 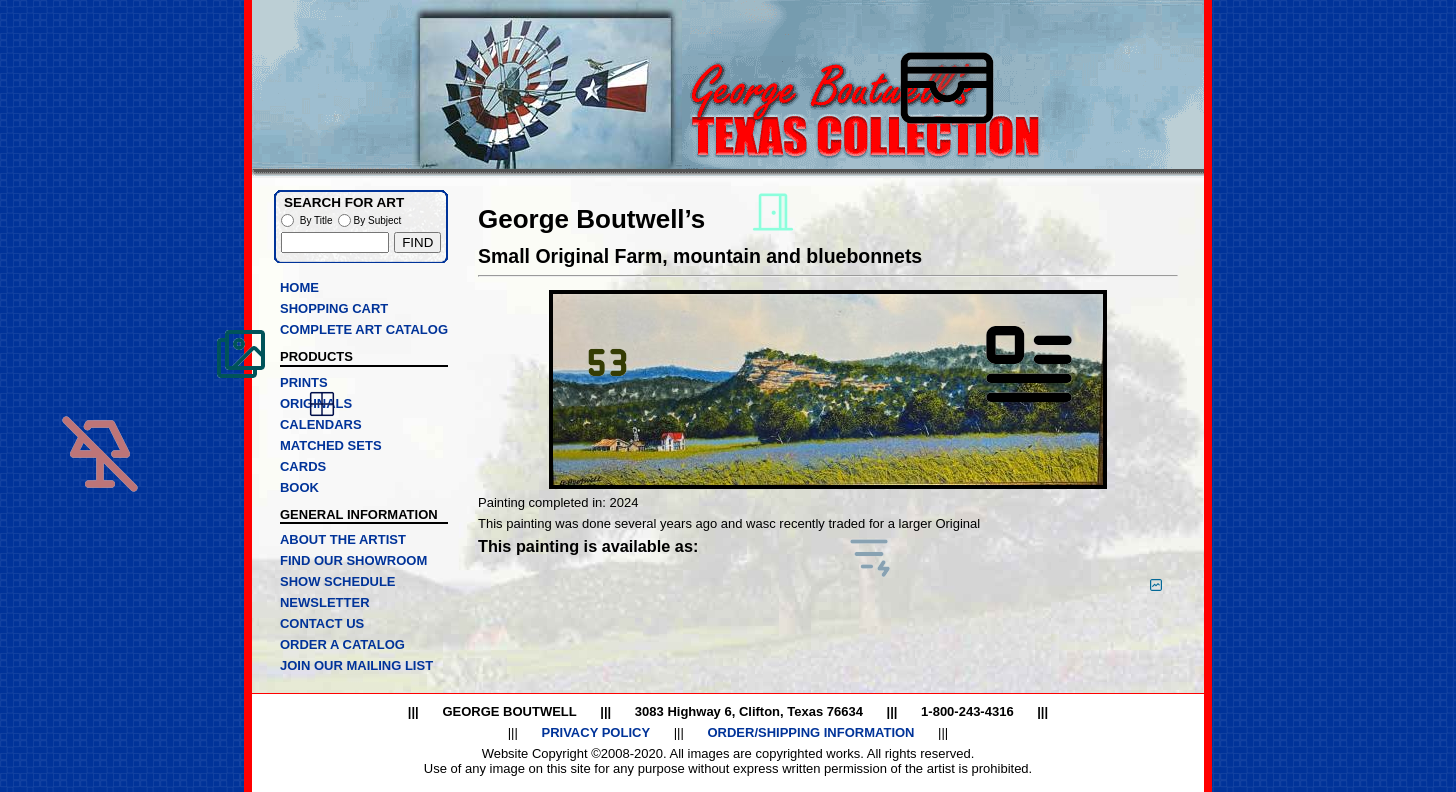 What do you see at coordinates (322, 404) in the screenshot?
I see `view items in grid layout` at bounding box center [322, 404].